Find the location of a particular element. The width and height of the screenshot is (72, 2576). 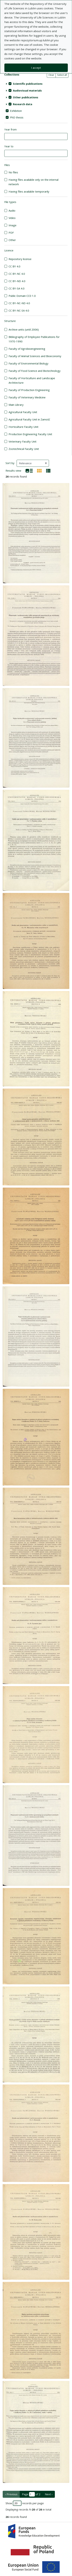

create a new folder is located at coordinates (19, 1961).